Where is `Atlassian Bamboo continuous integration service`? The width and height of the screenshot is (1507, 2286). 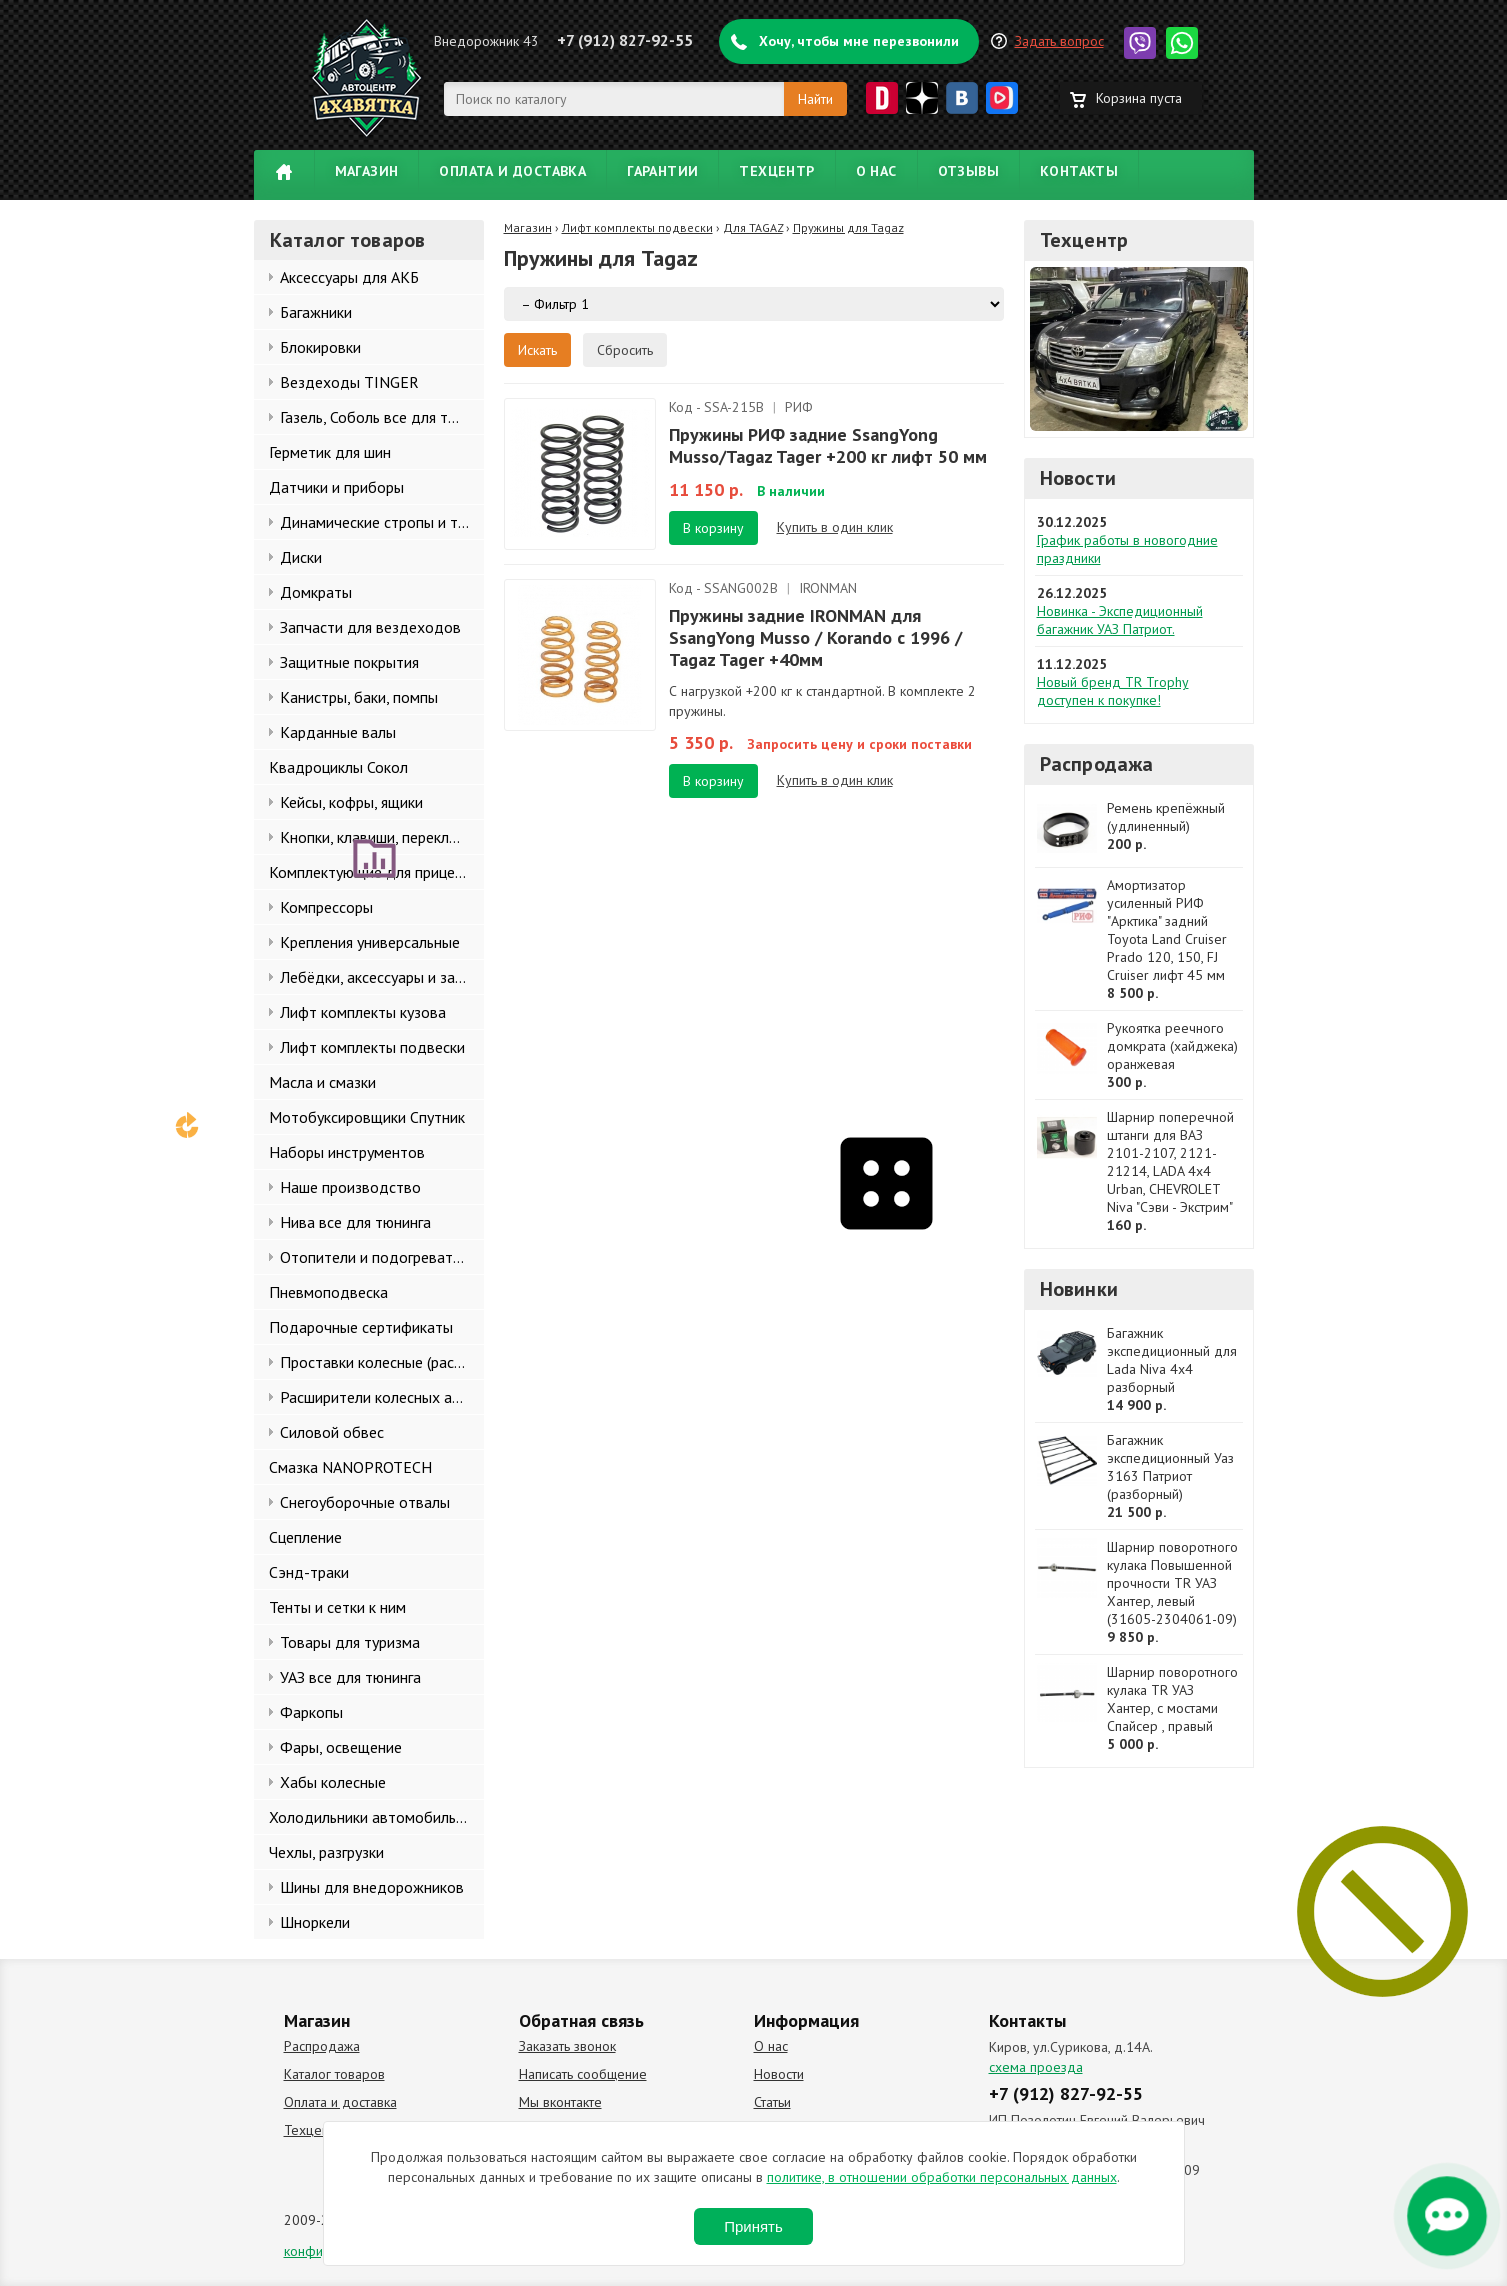
Atlassian Bamboo continuous integration service is located at coordinates (187, 1125).